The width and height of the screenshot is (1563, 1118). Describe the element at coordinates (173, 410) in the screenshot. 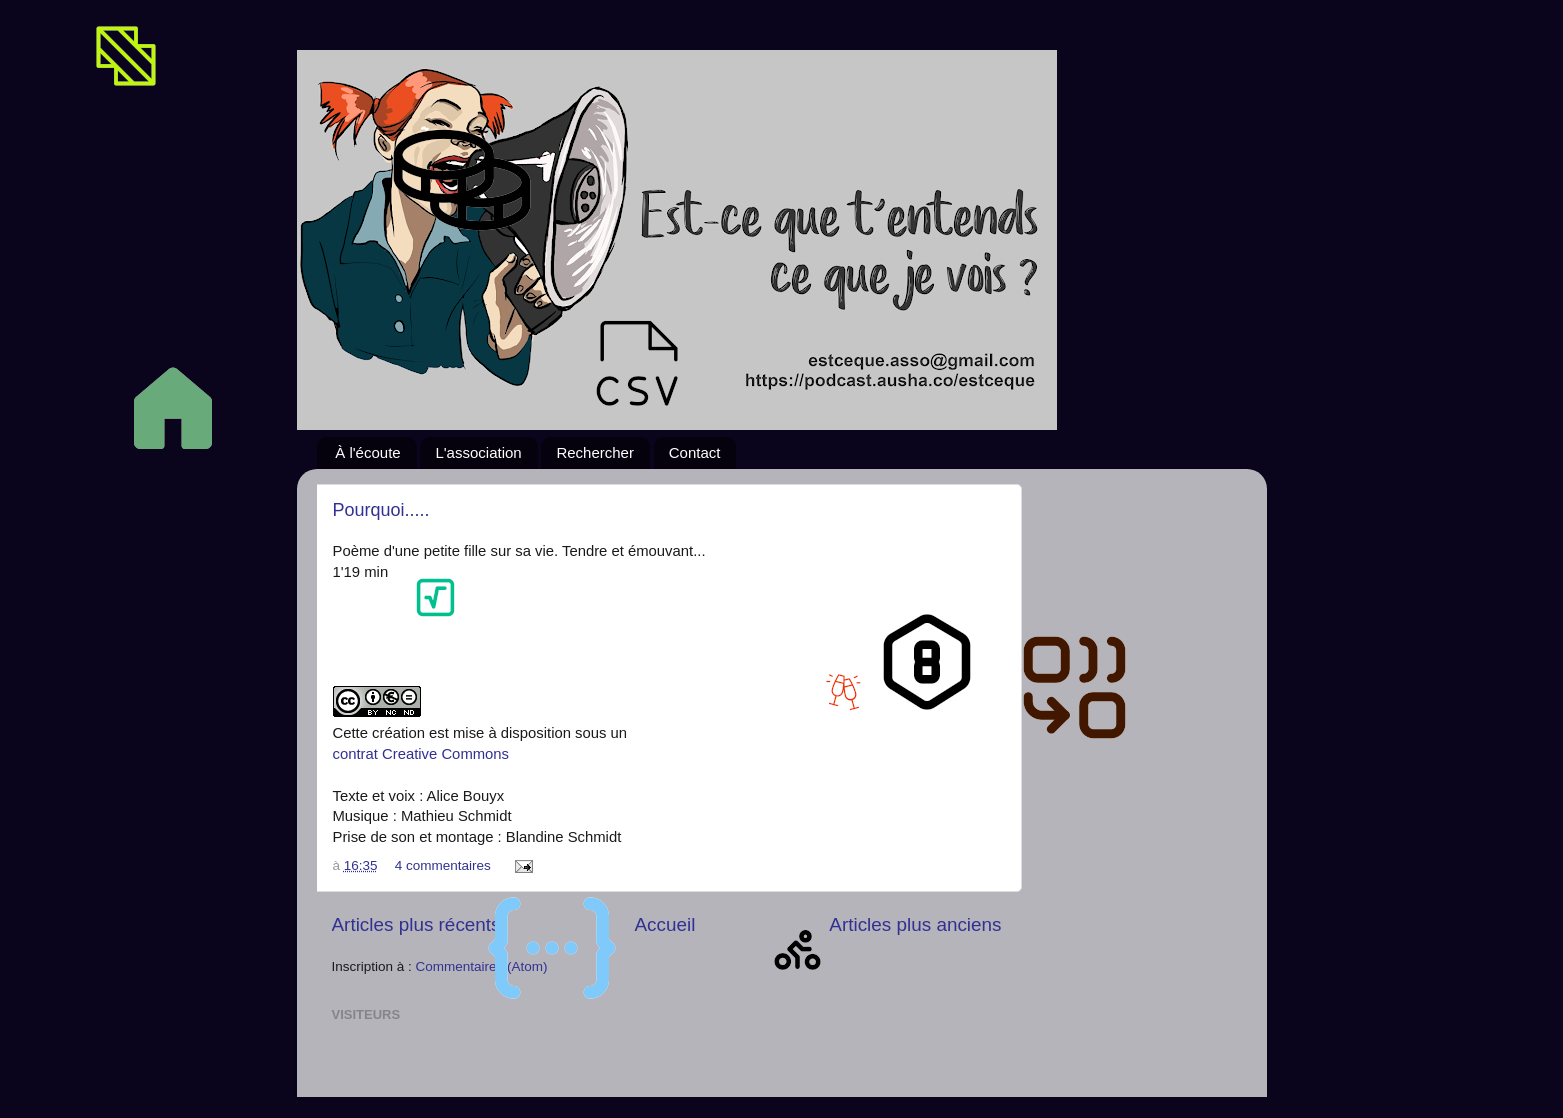

I see `navigate to home screen` at that location.